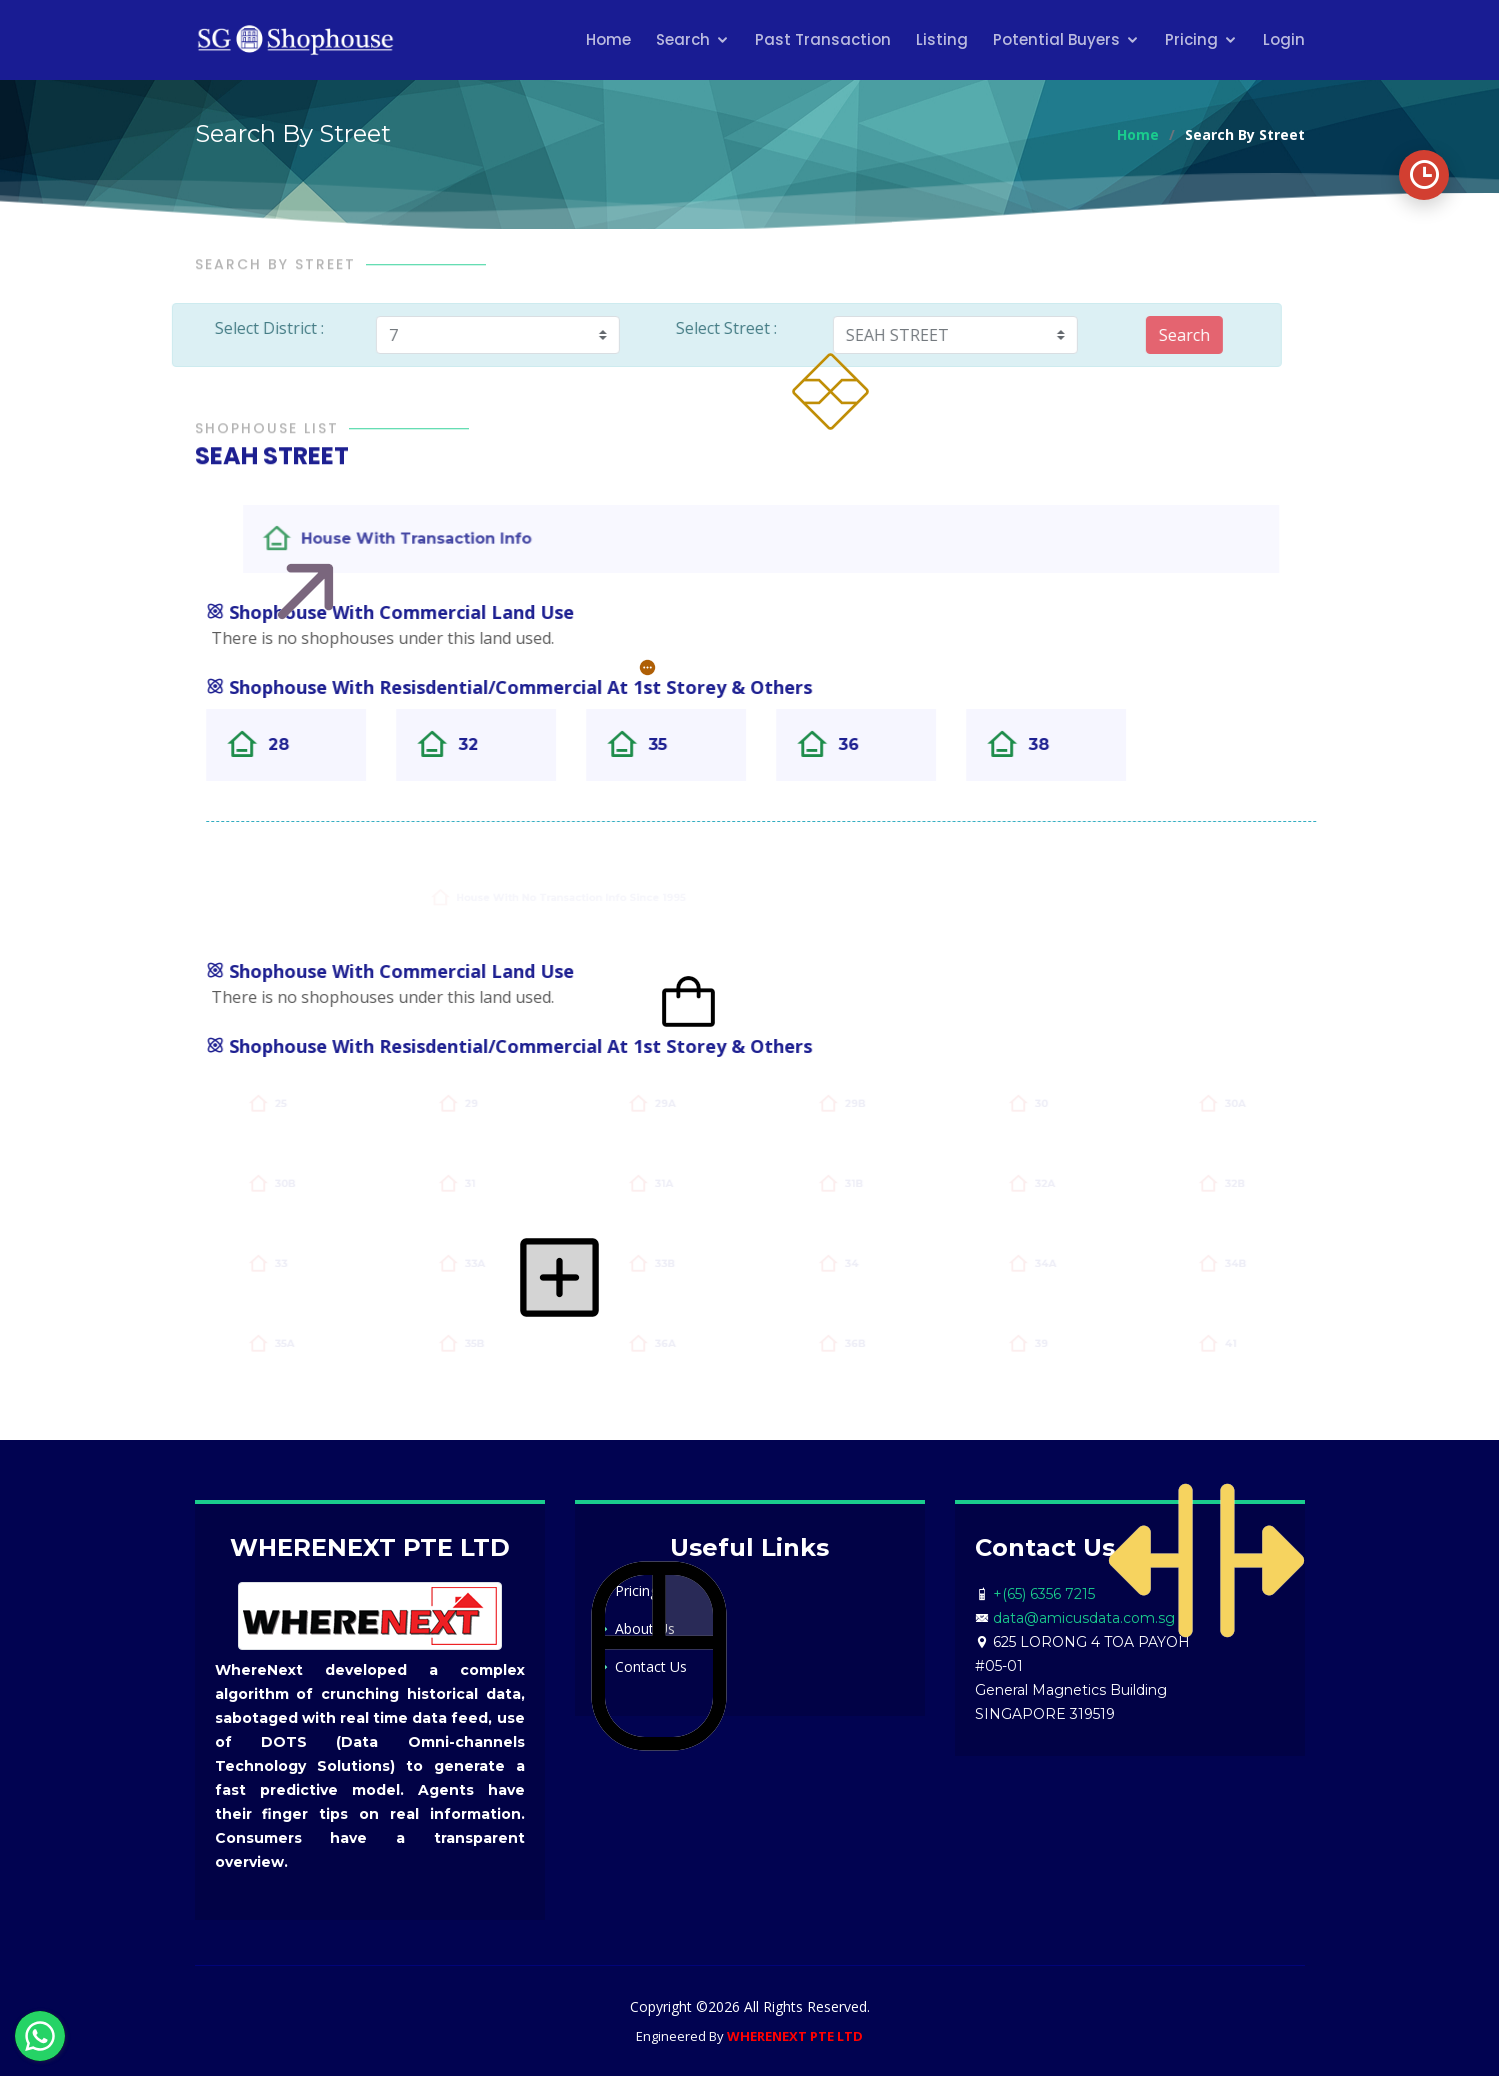 Image resolution: width=1499 pixels, height=2076 pixels. Describe the element at coordinates (688, 1004) in the screenshot. I see `view your shopping bag` at that location.